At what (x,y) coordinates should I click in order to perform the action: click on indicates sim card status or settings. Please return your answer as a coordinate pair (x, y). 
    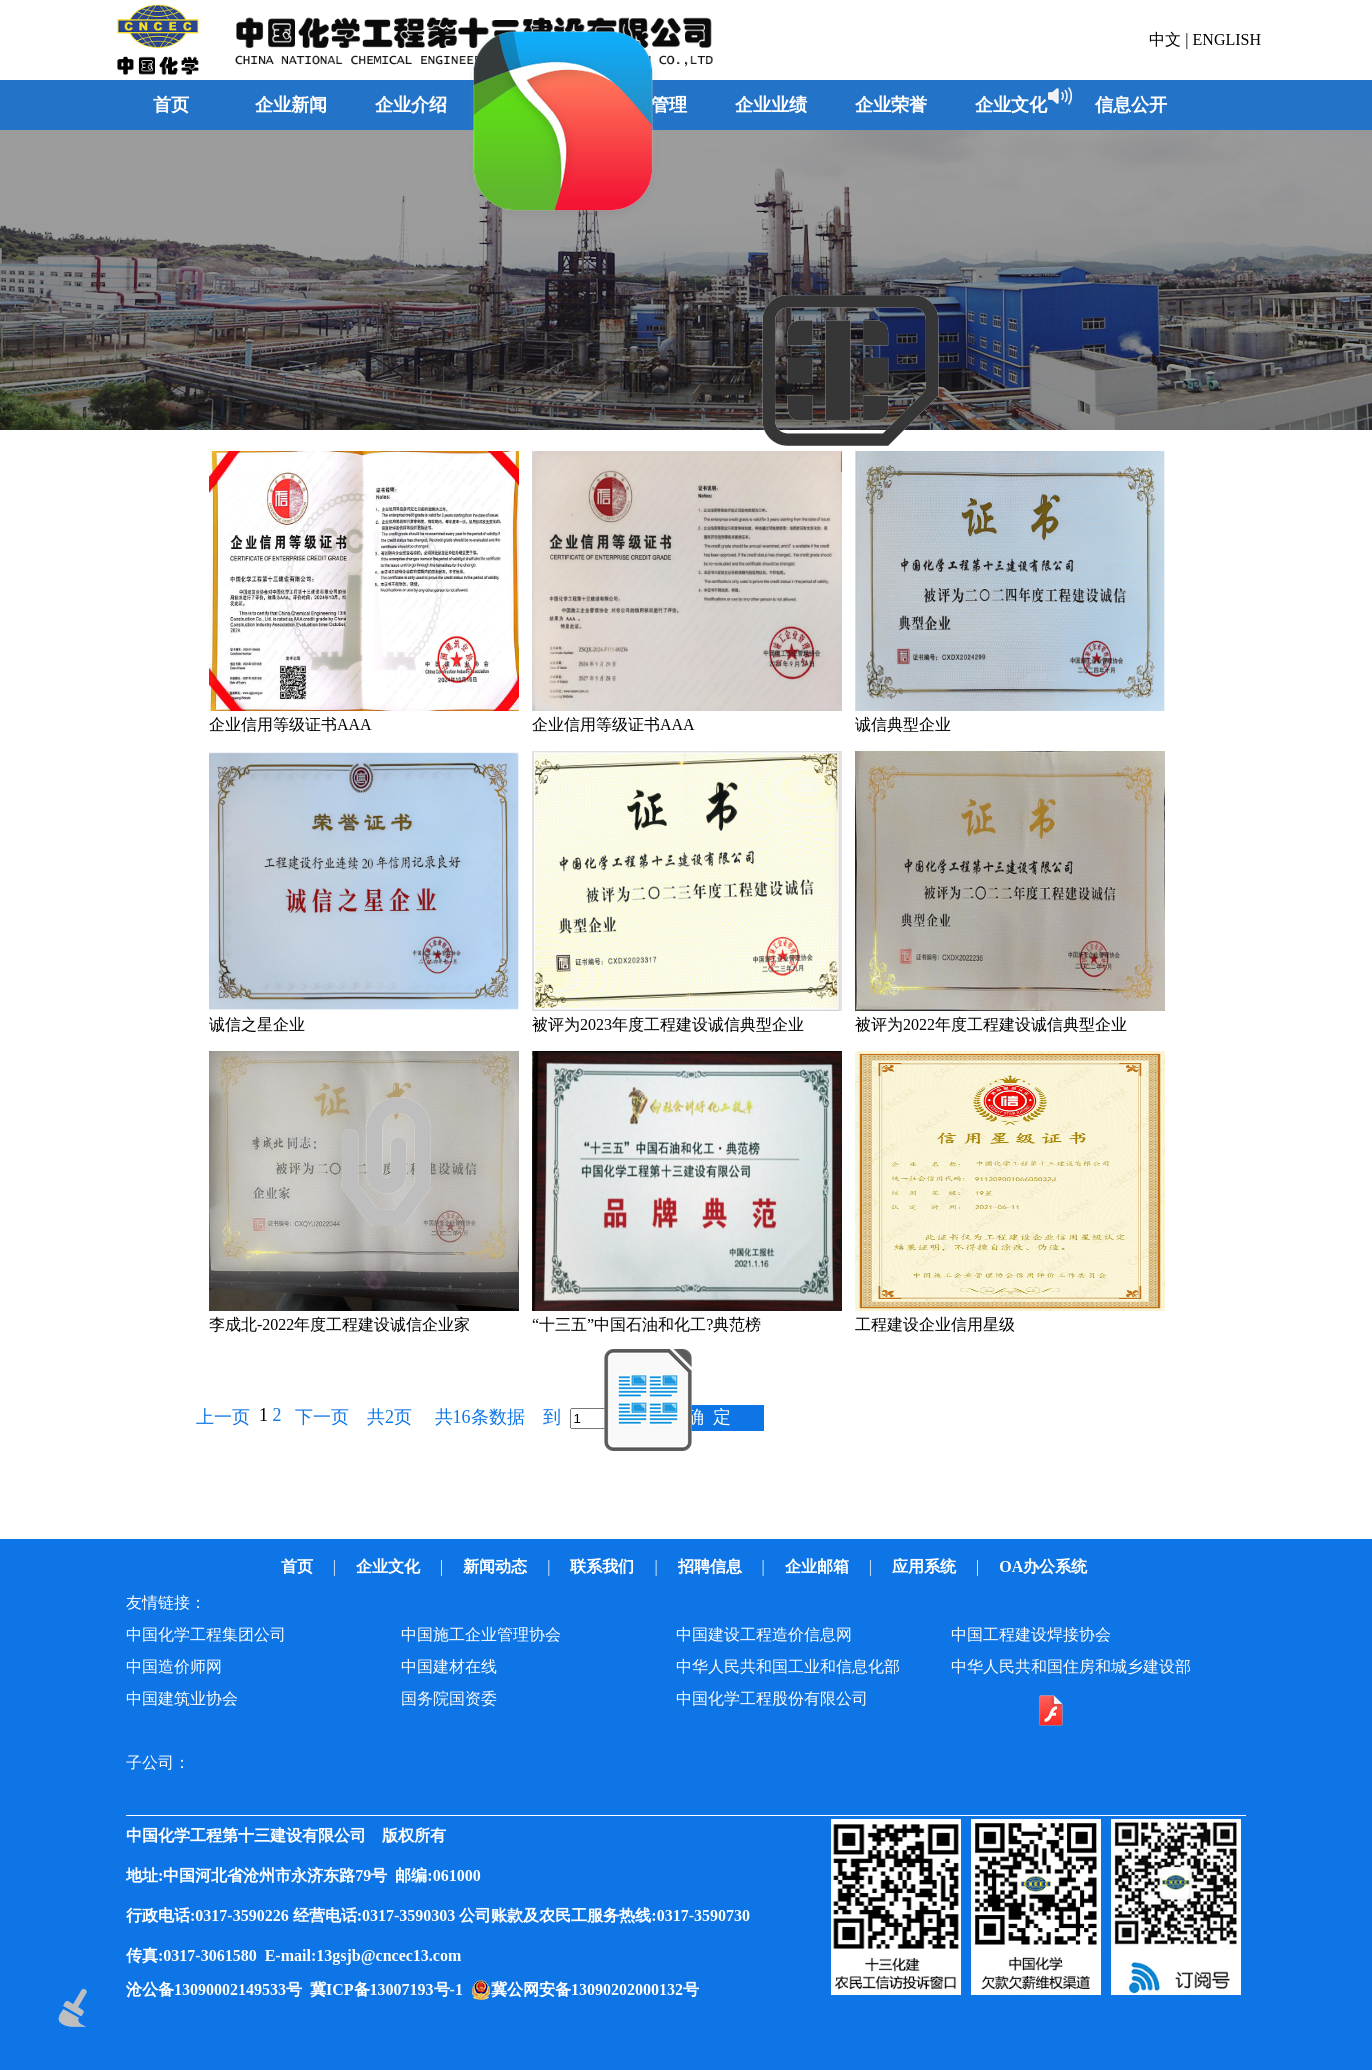
    Looking at the image, I should click on (850, 370).